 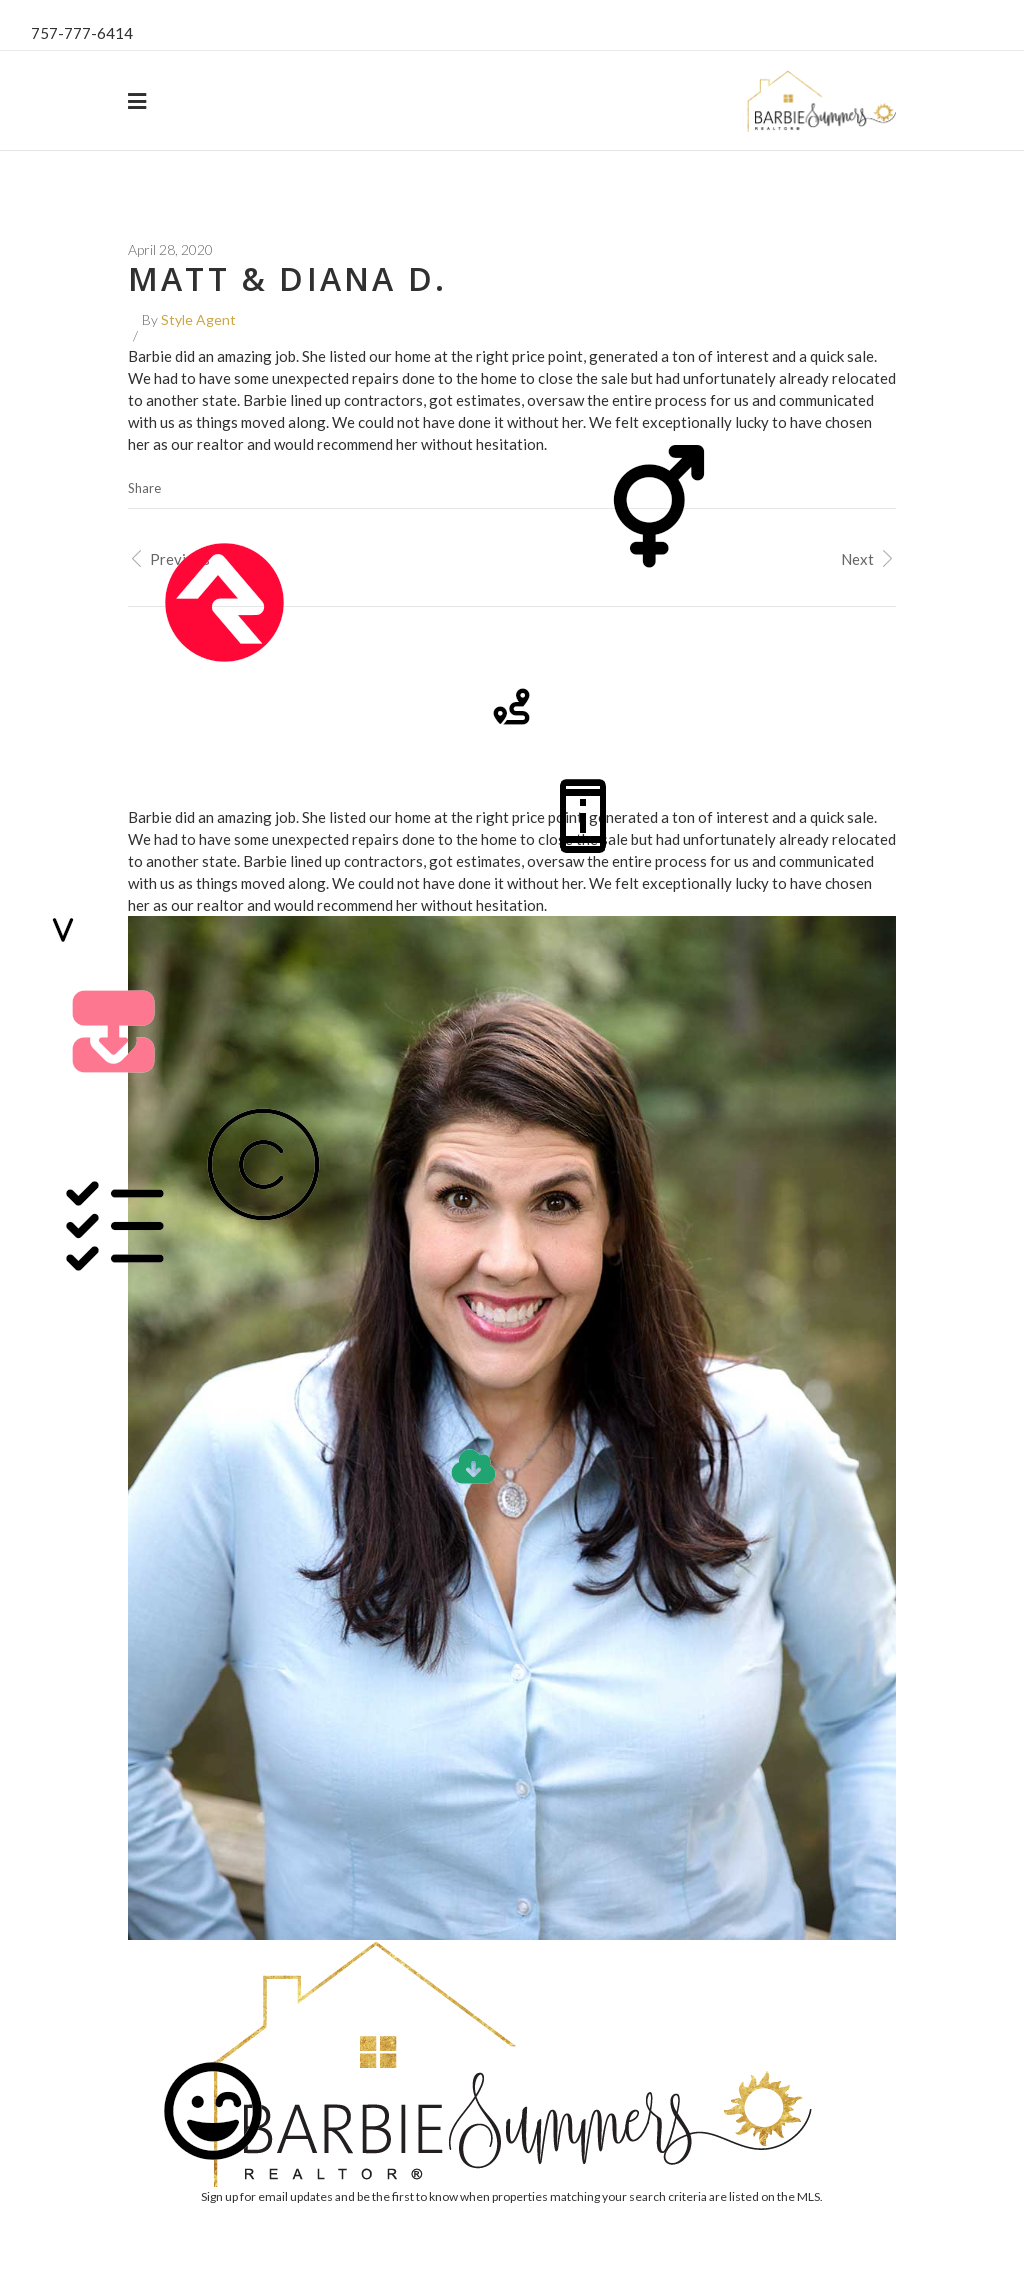 I want to click on view device information, so click(x=583, y=816).